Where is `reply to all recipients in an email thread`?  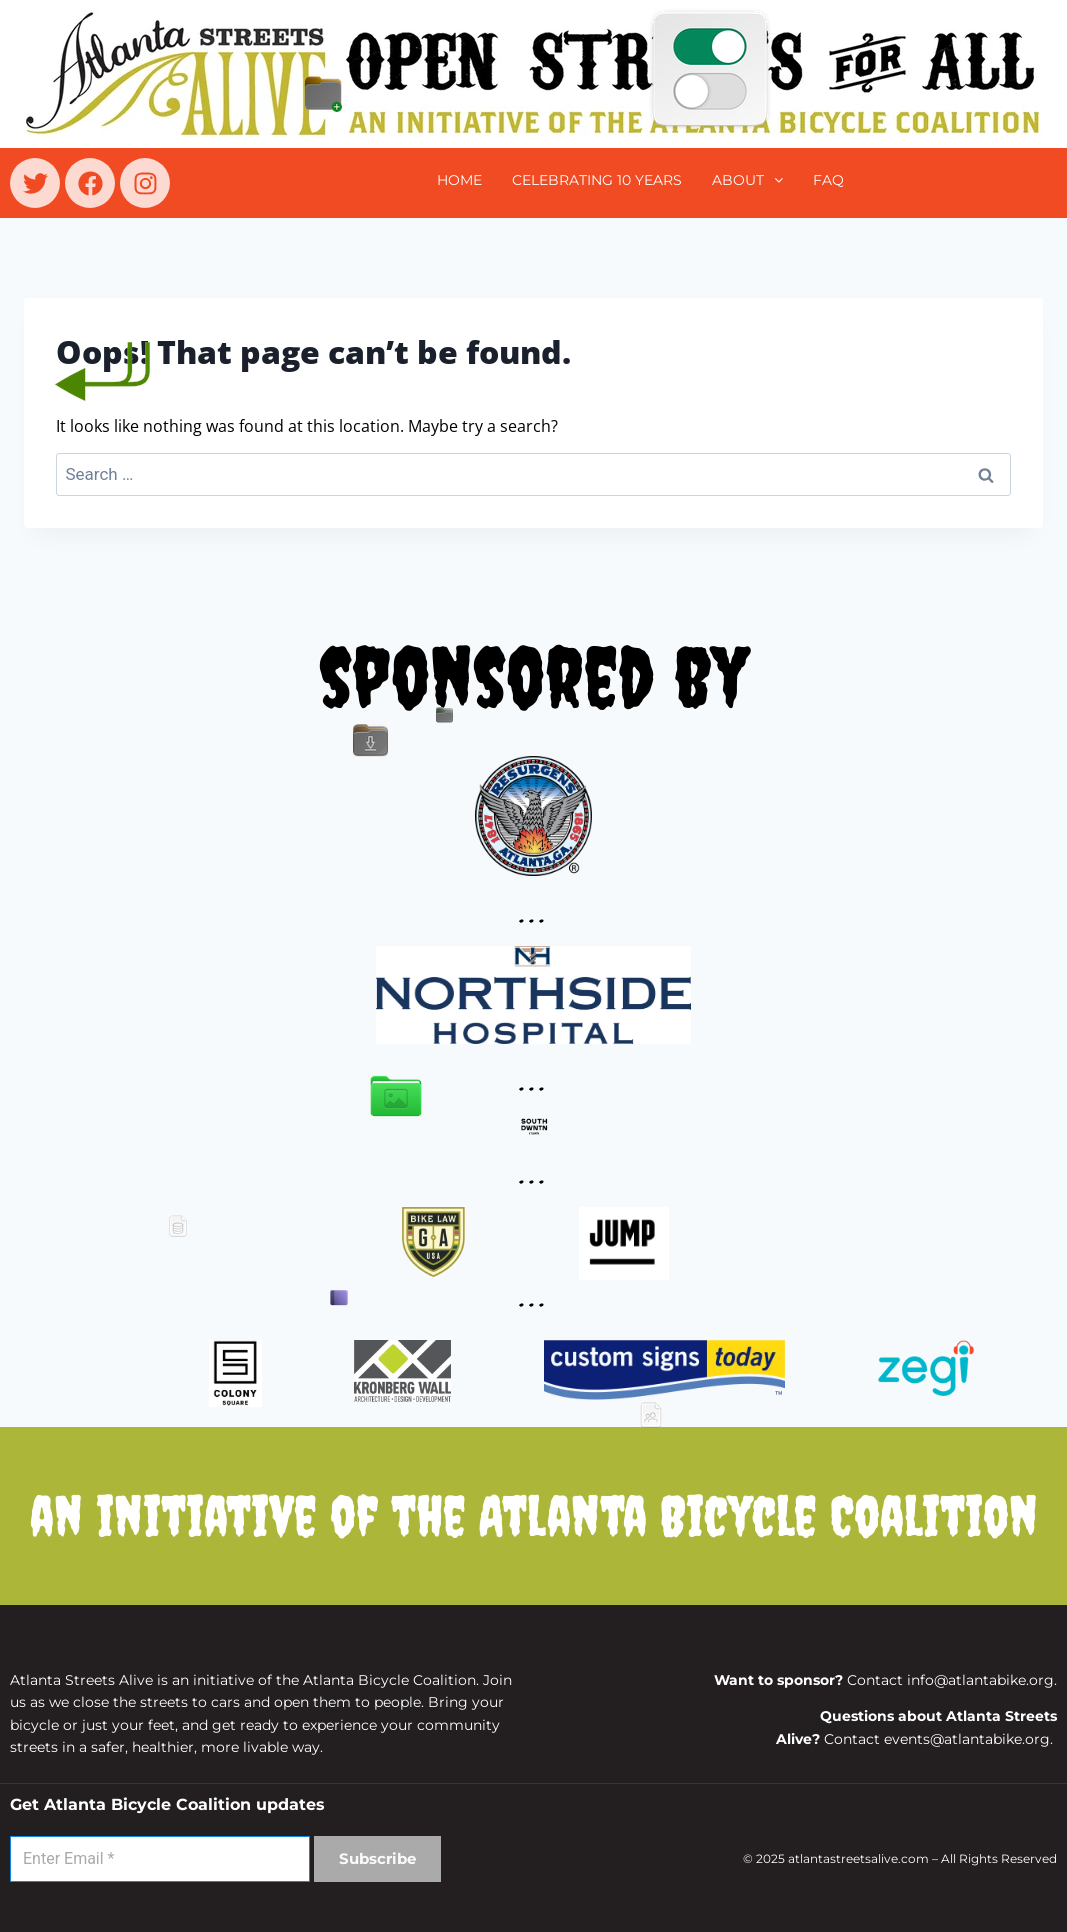 reply to all recipients in an email thread is located at coordinates (101, 371).